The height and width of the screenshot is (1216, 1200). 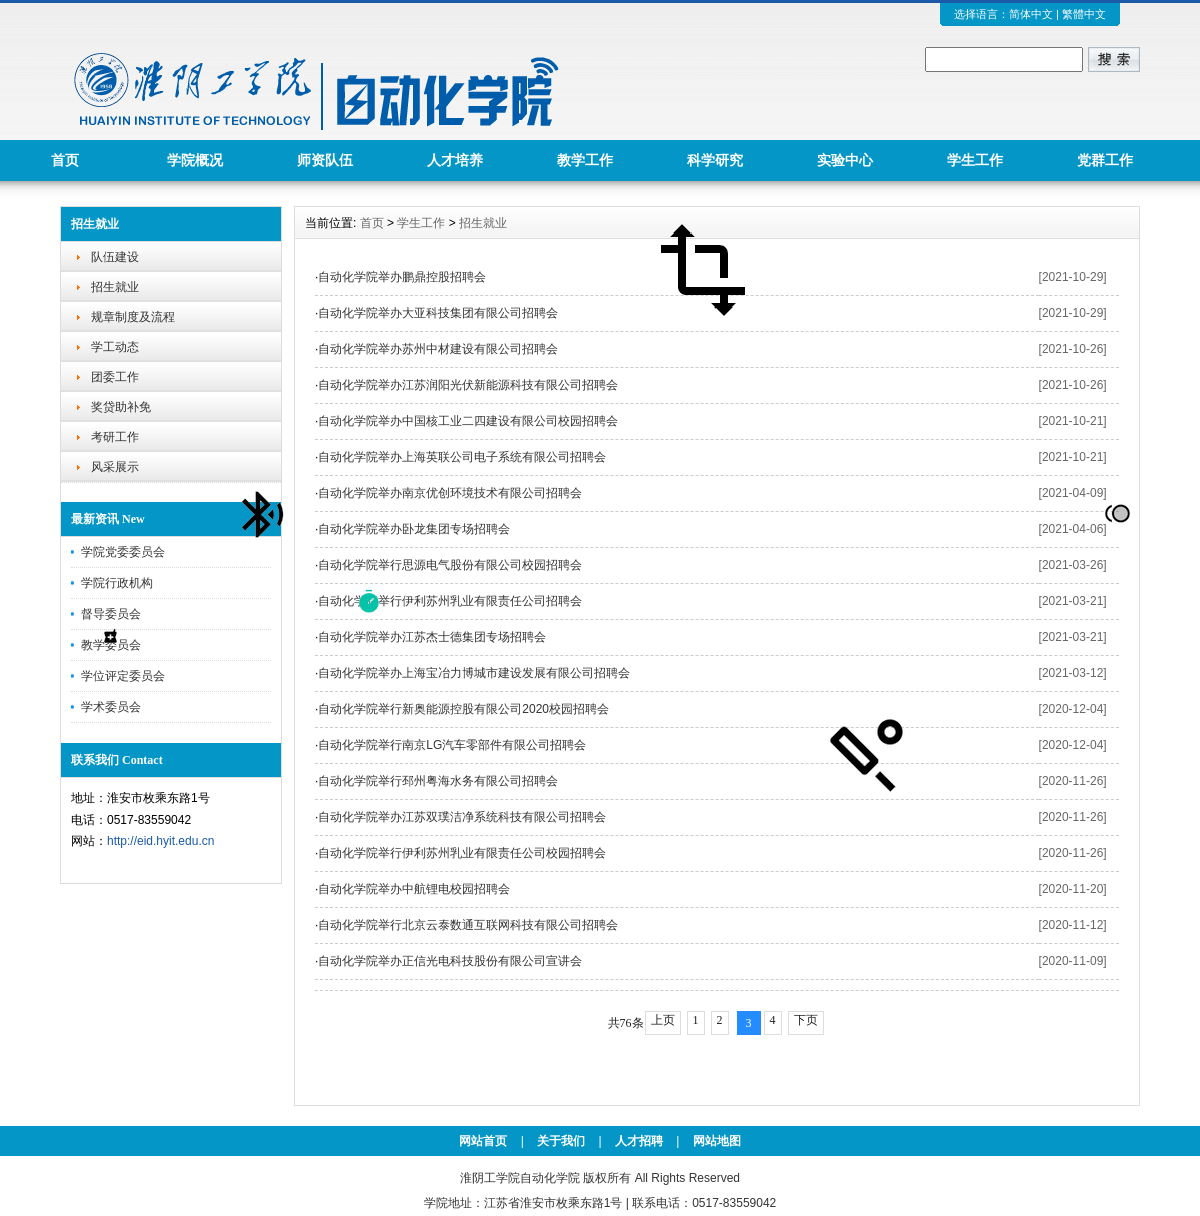 What do you see at coordinates (369, 602) in the screenshot?
I see `set a countdown timer` at bounding box center [369, 602].